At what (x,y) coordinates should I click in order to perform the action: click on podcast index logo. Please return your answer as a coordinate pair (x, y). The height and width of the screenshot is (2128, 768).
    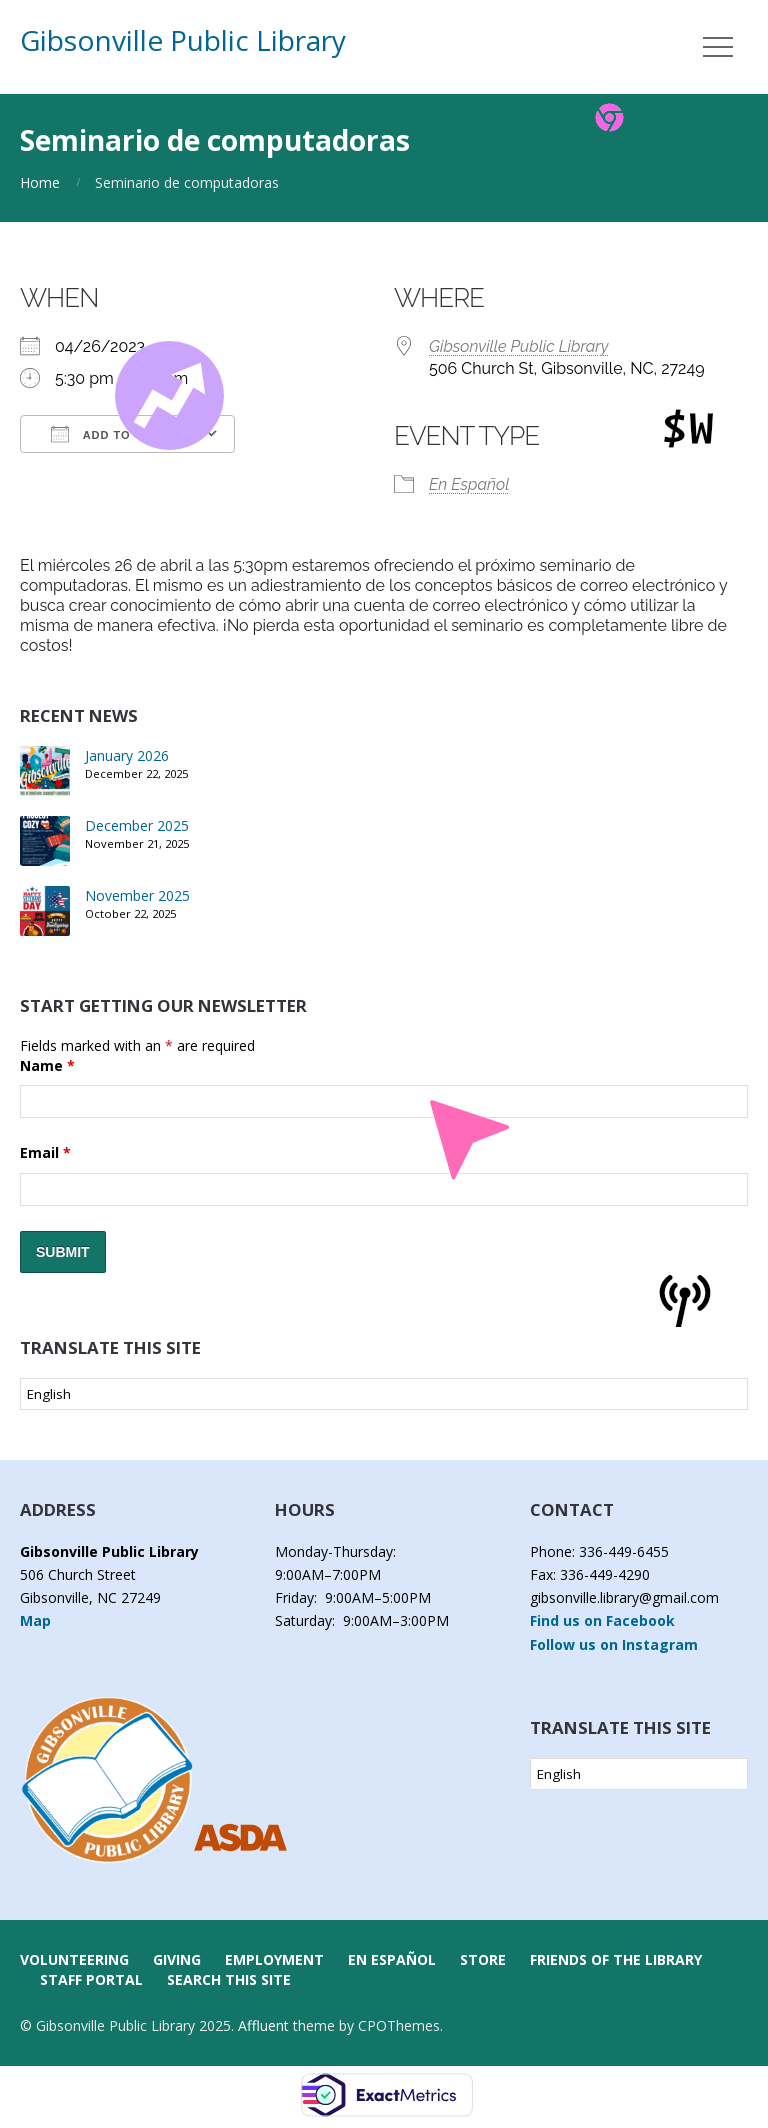
    Looking at the image, I should click on (685, 1301).